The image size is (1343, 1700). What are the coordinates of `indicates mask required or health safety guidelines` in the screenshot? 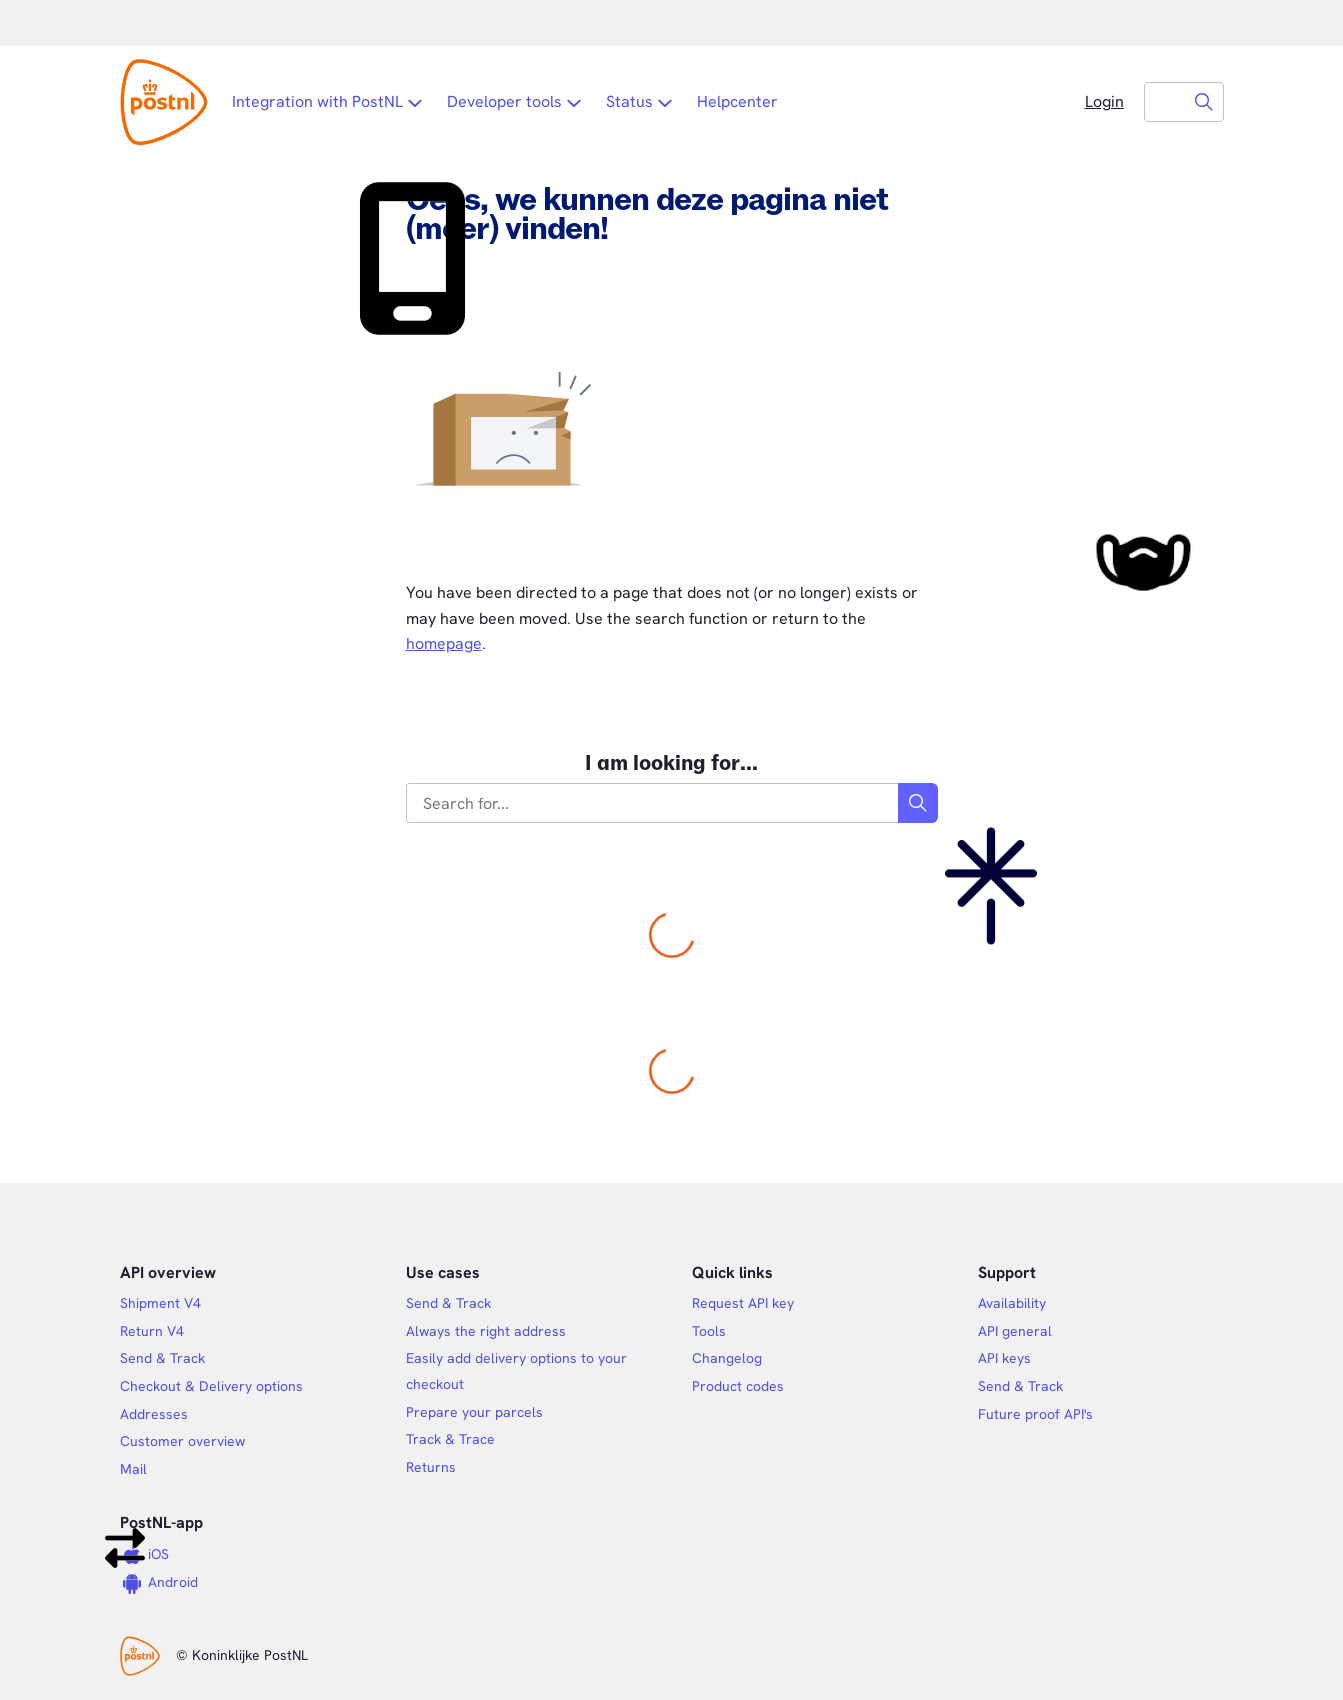 It's located at (1143, 562).